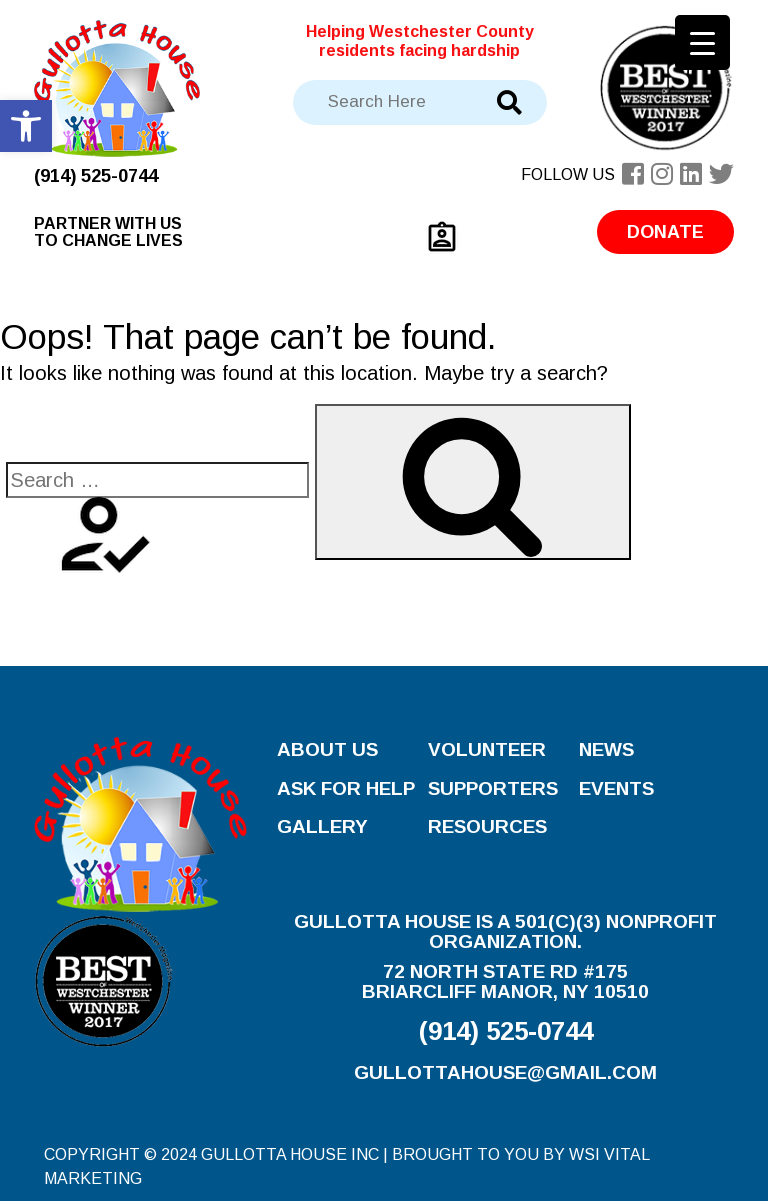 Image resolution: width=768 pixels, height=1201 pixels. I want to click on view assigned user profile, so click(442, 238).